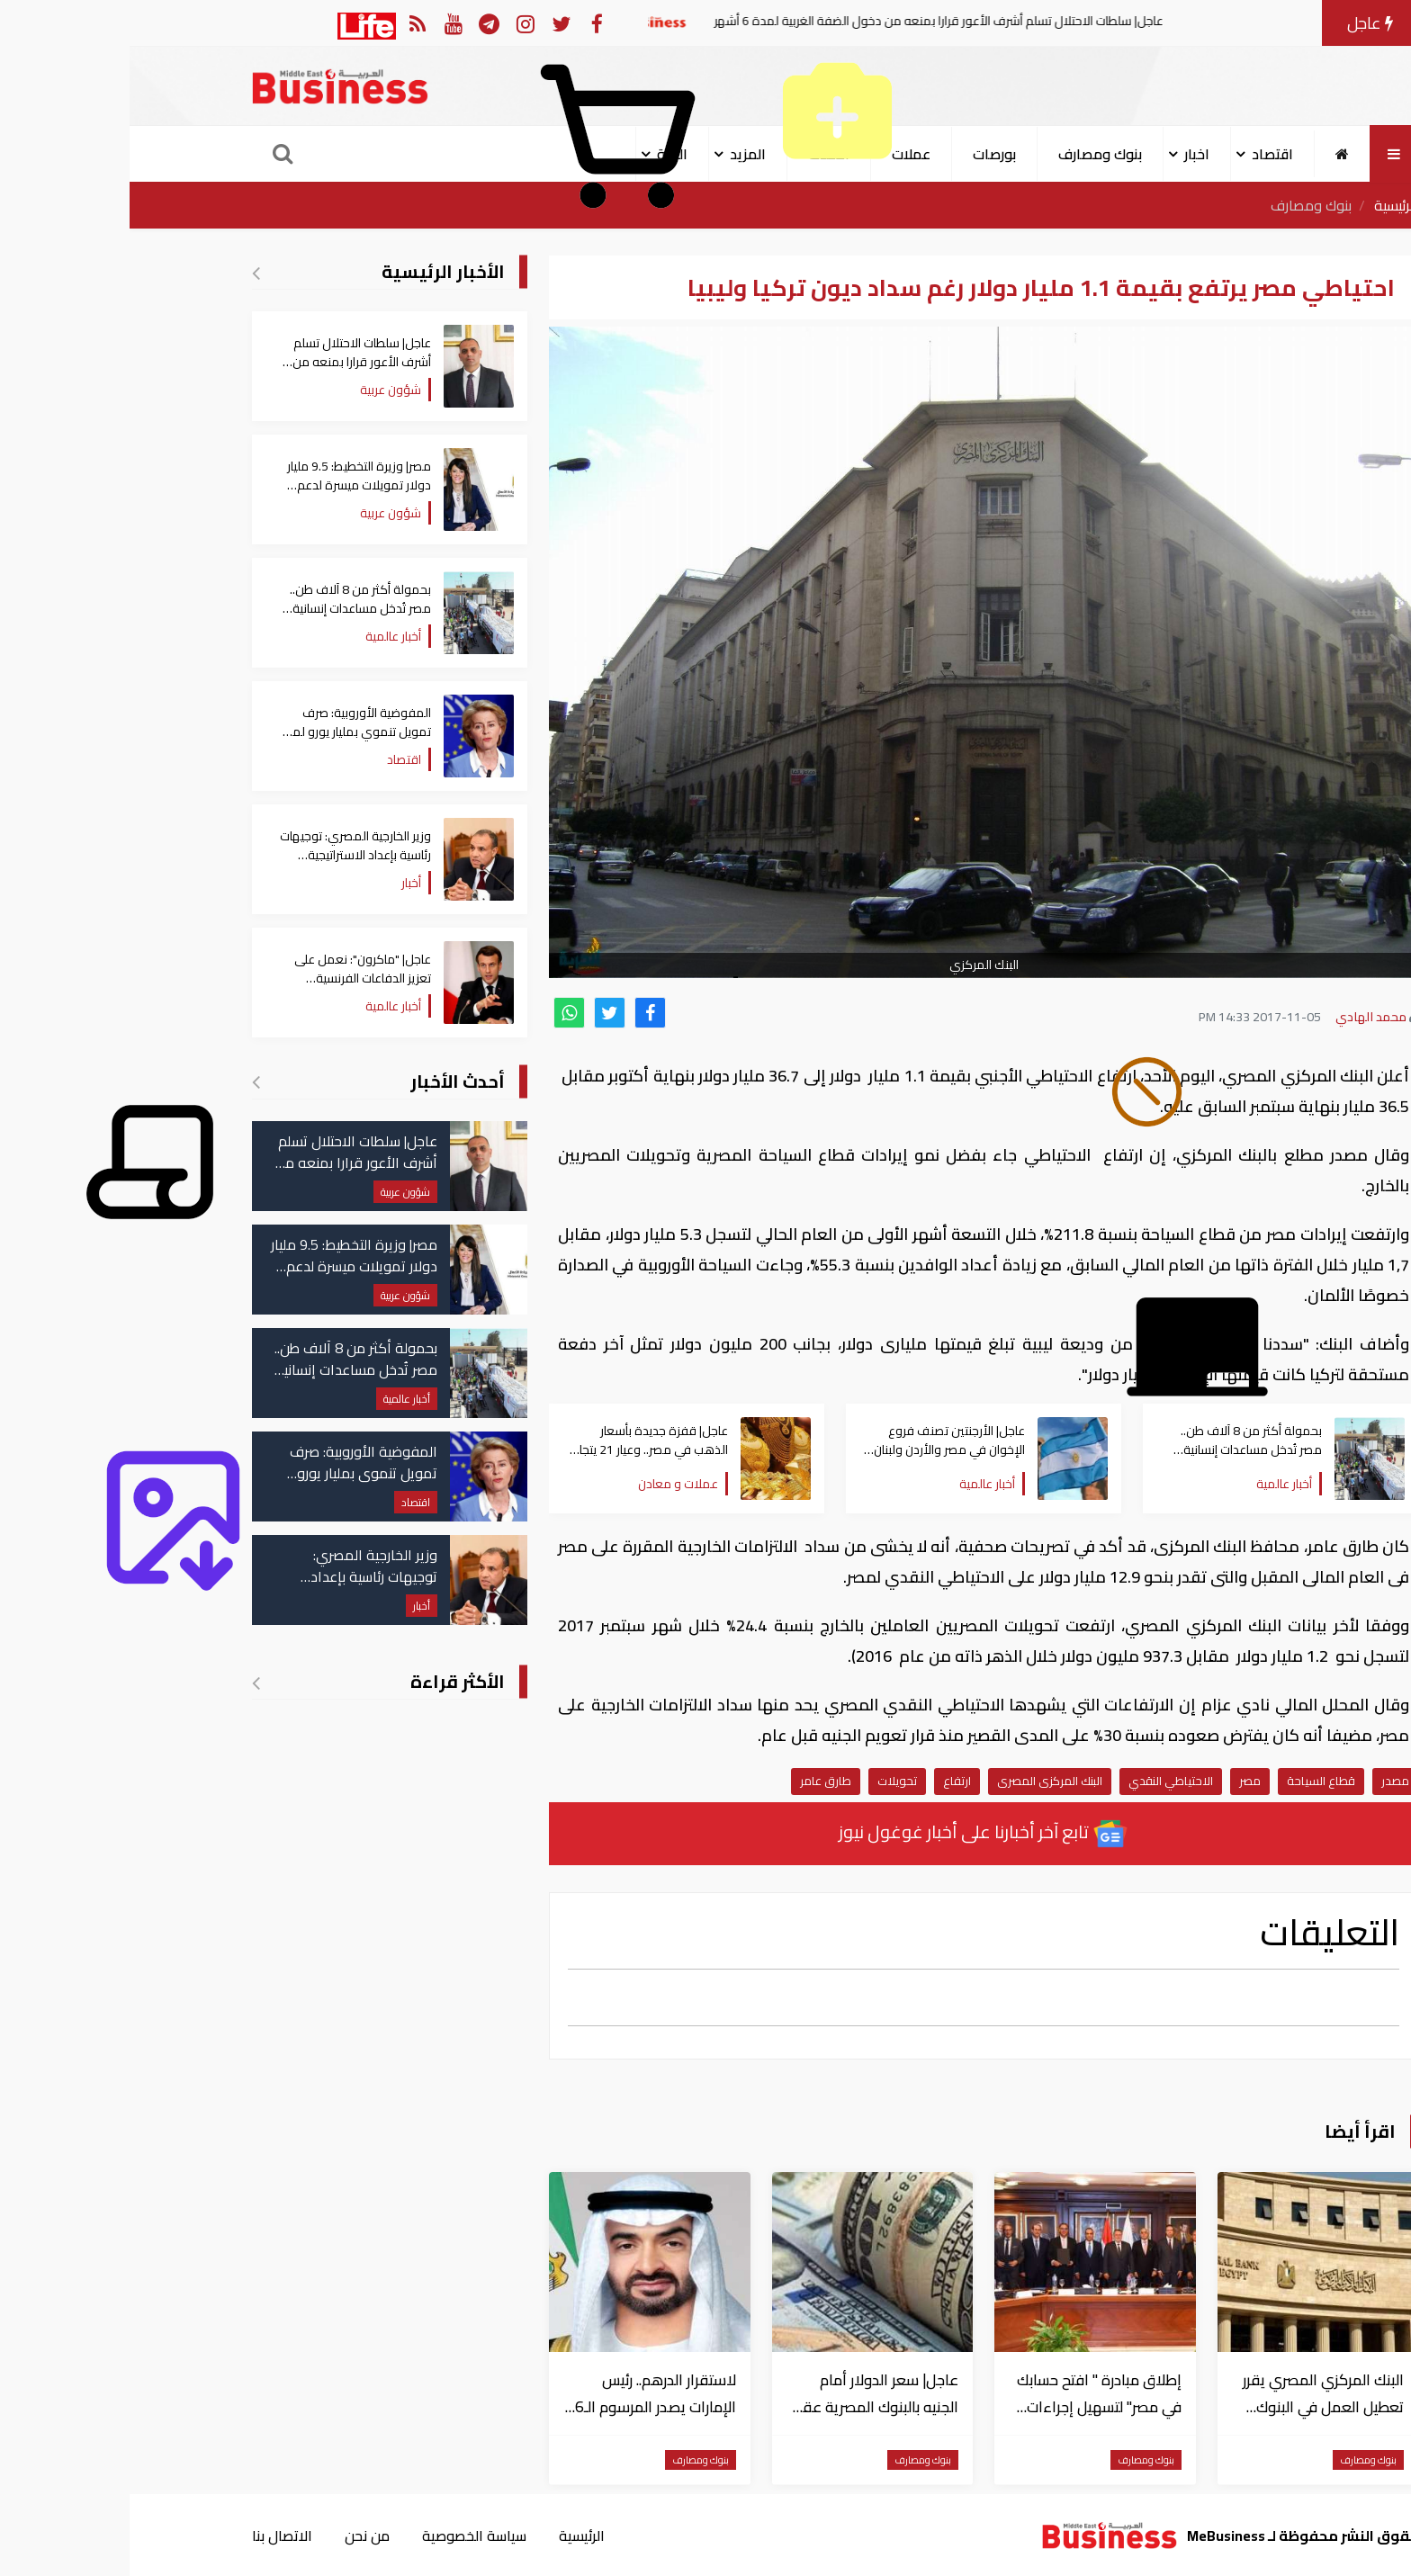 The image size is (1411, 2576). I want to click on view your shopping cart, so click(619, 135).